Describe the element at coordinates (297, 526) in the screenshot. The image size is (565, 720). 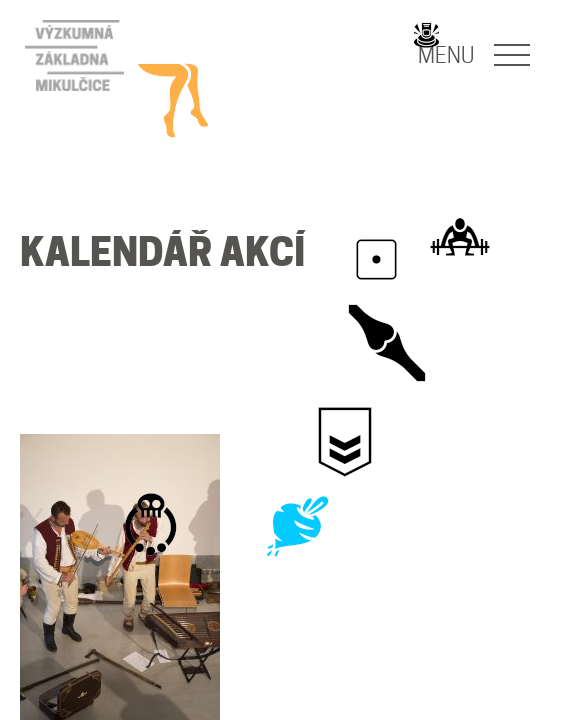
I see `indicates beet or root vegetable ingredient` at that location.